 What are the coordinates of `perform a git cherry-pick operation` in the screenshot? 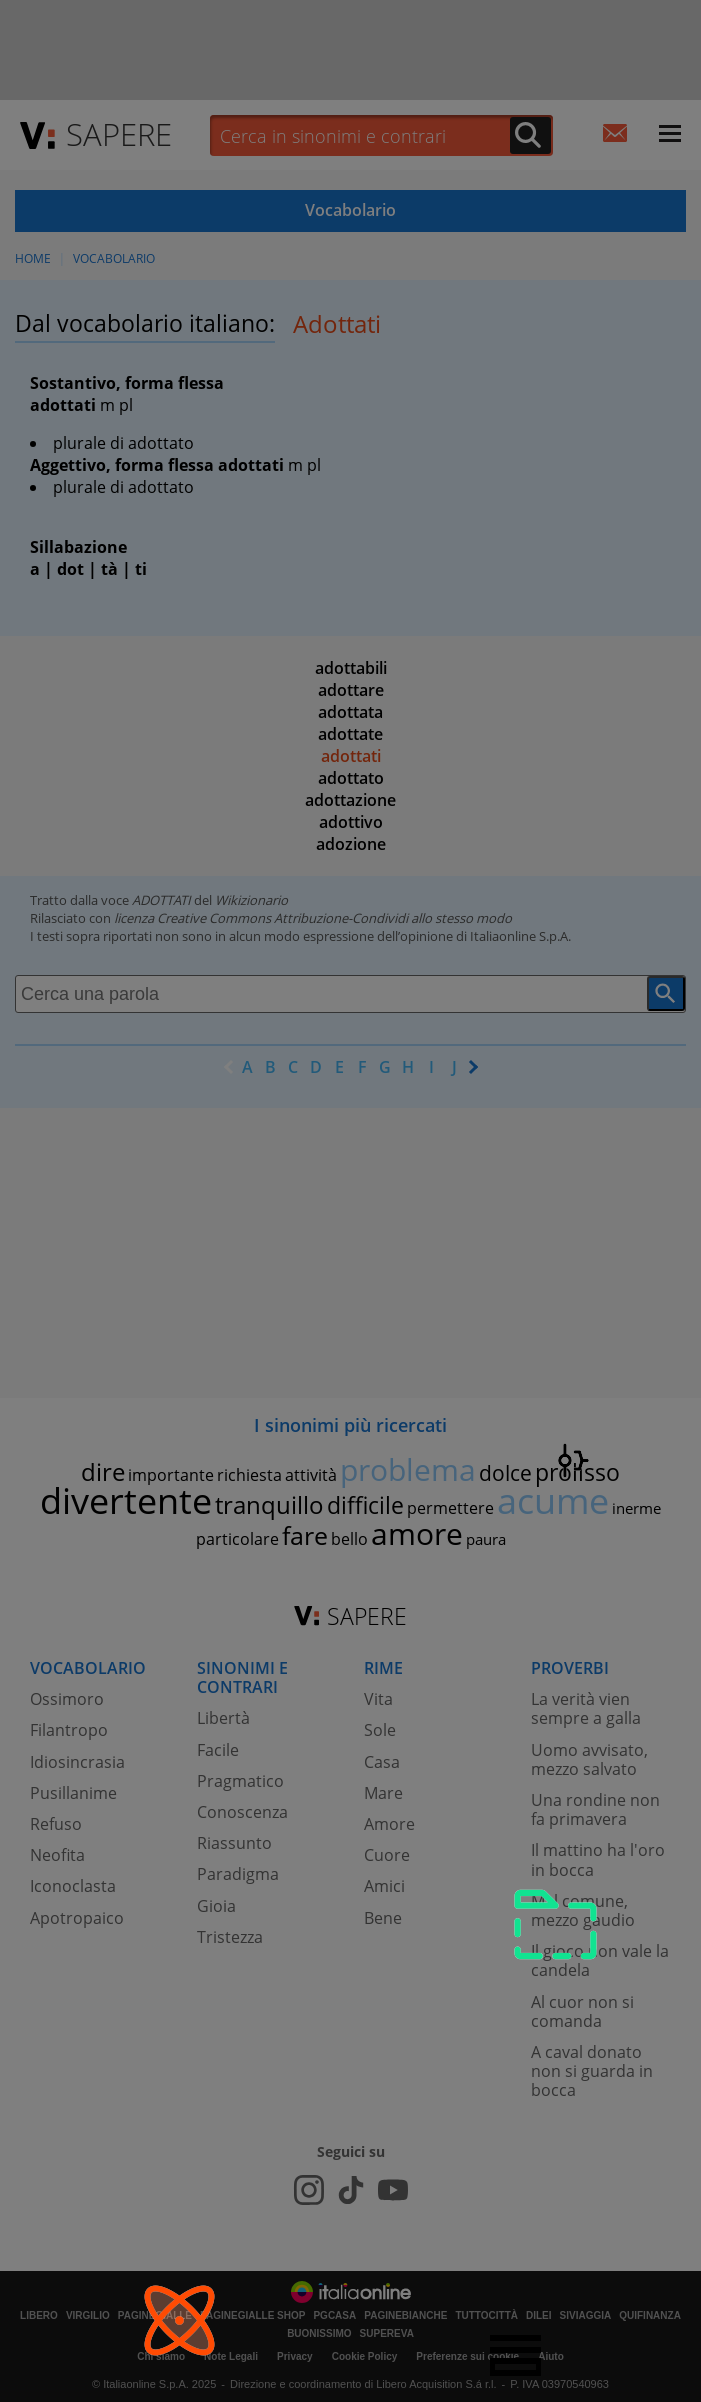 It's located at (573, 1460).